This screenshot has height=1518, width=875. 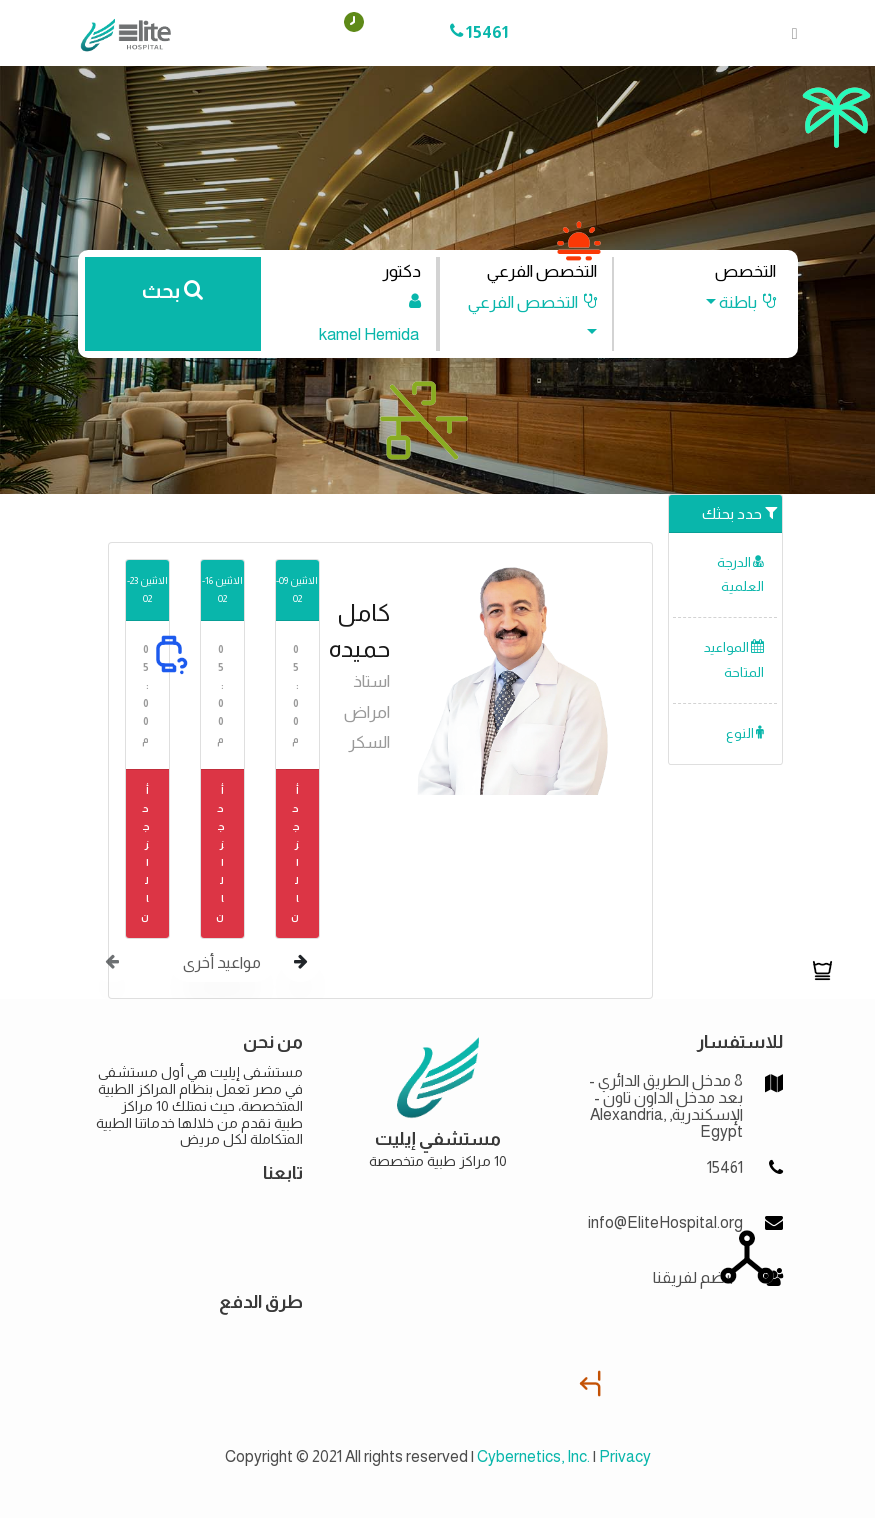 I want to click on gentle wash cycle setting, so click(x=822, y=970).